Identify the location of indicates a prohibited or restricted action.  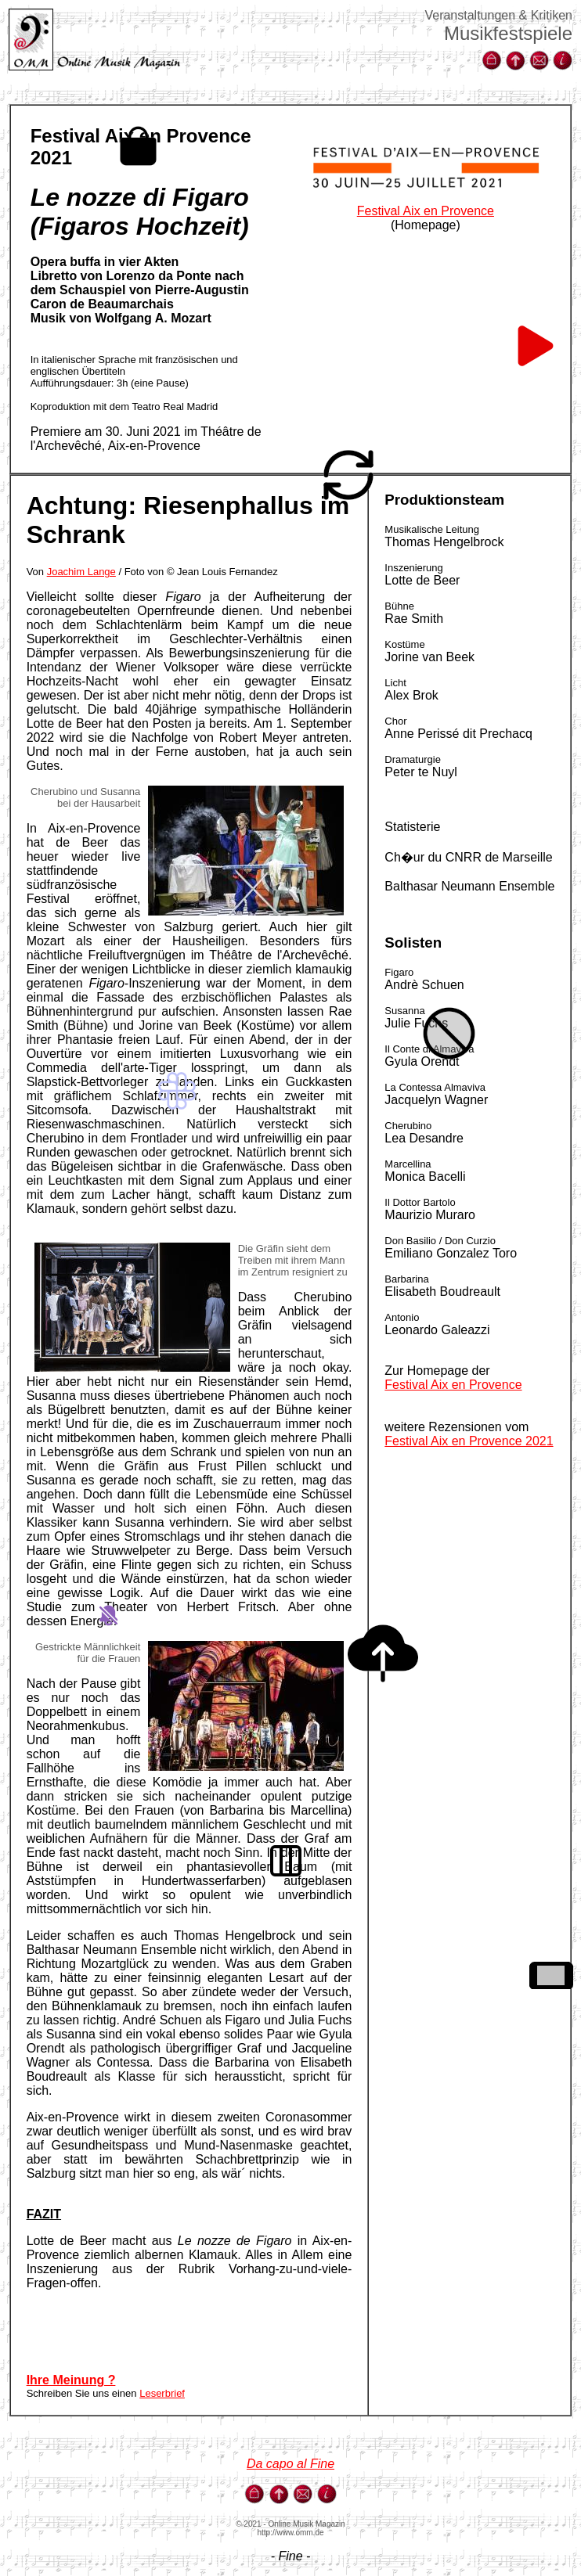
(449, 1033).